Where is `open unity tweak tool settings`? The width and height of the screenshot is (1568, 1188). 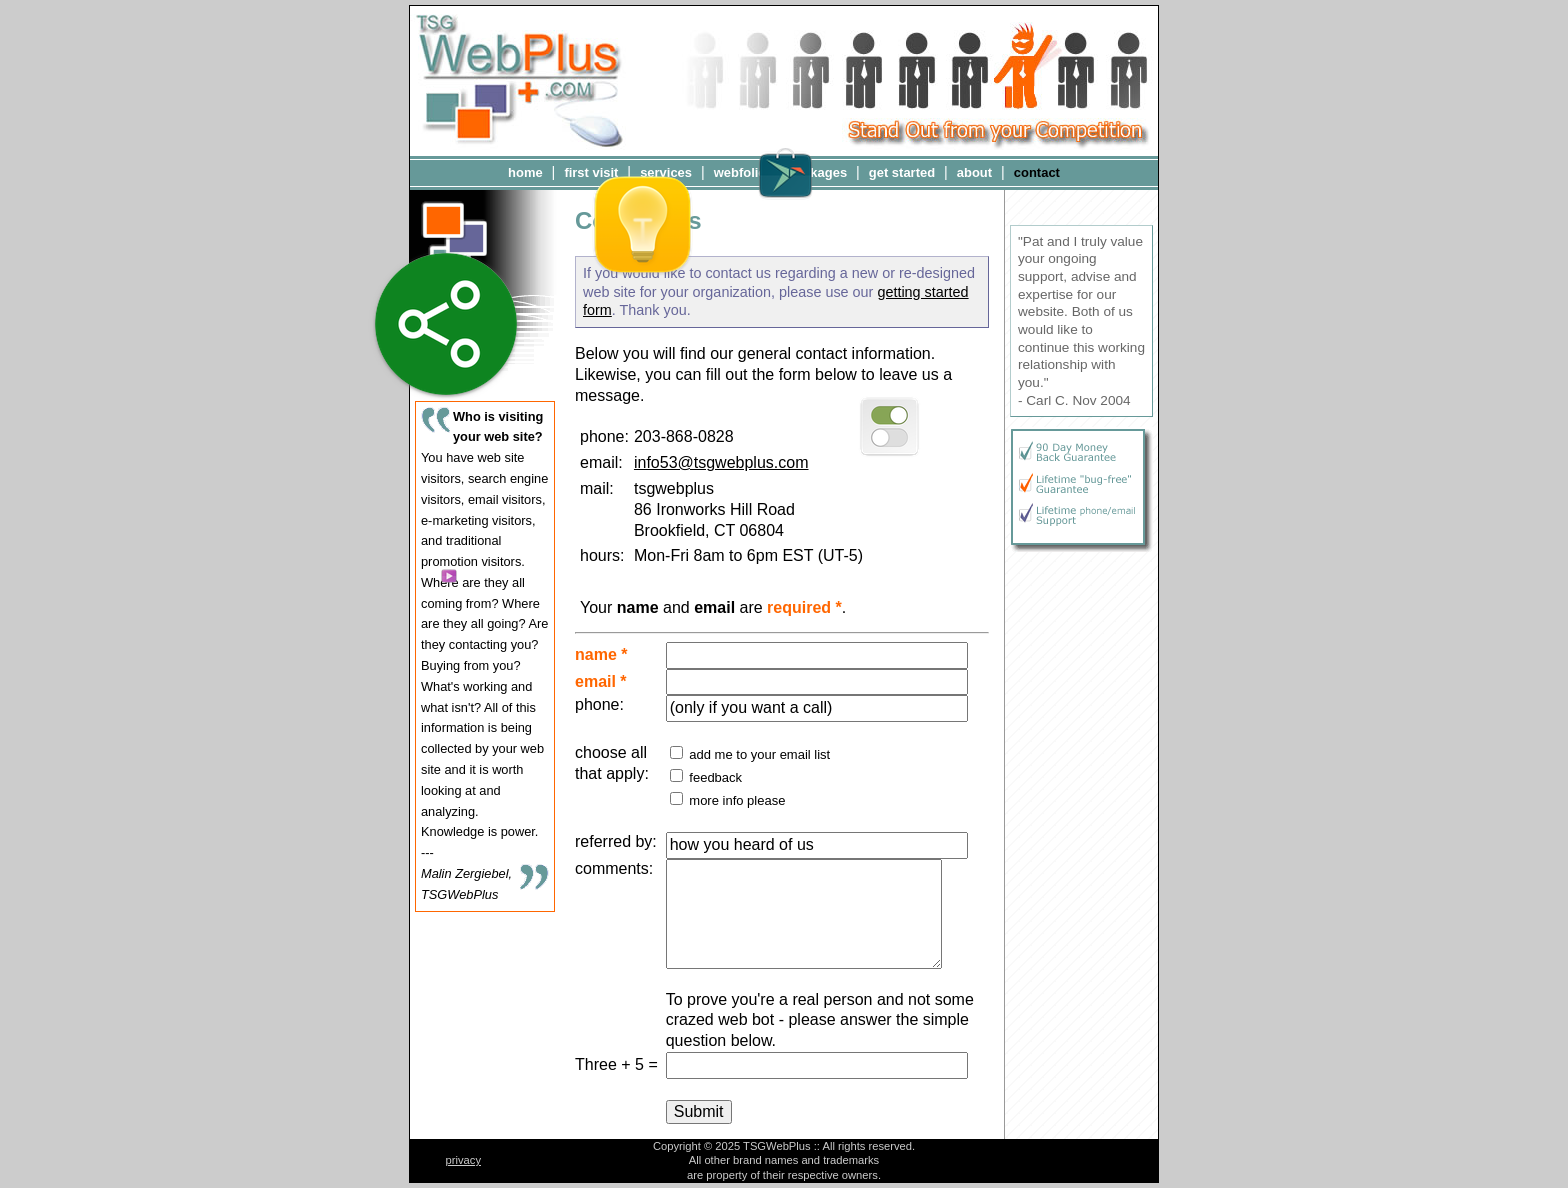
open unity tweak tool settings is located at coordinates (889, 426).